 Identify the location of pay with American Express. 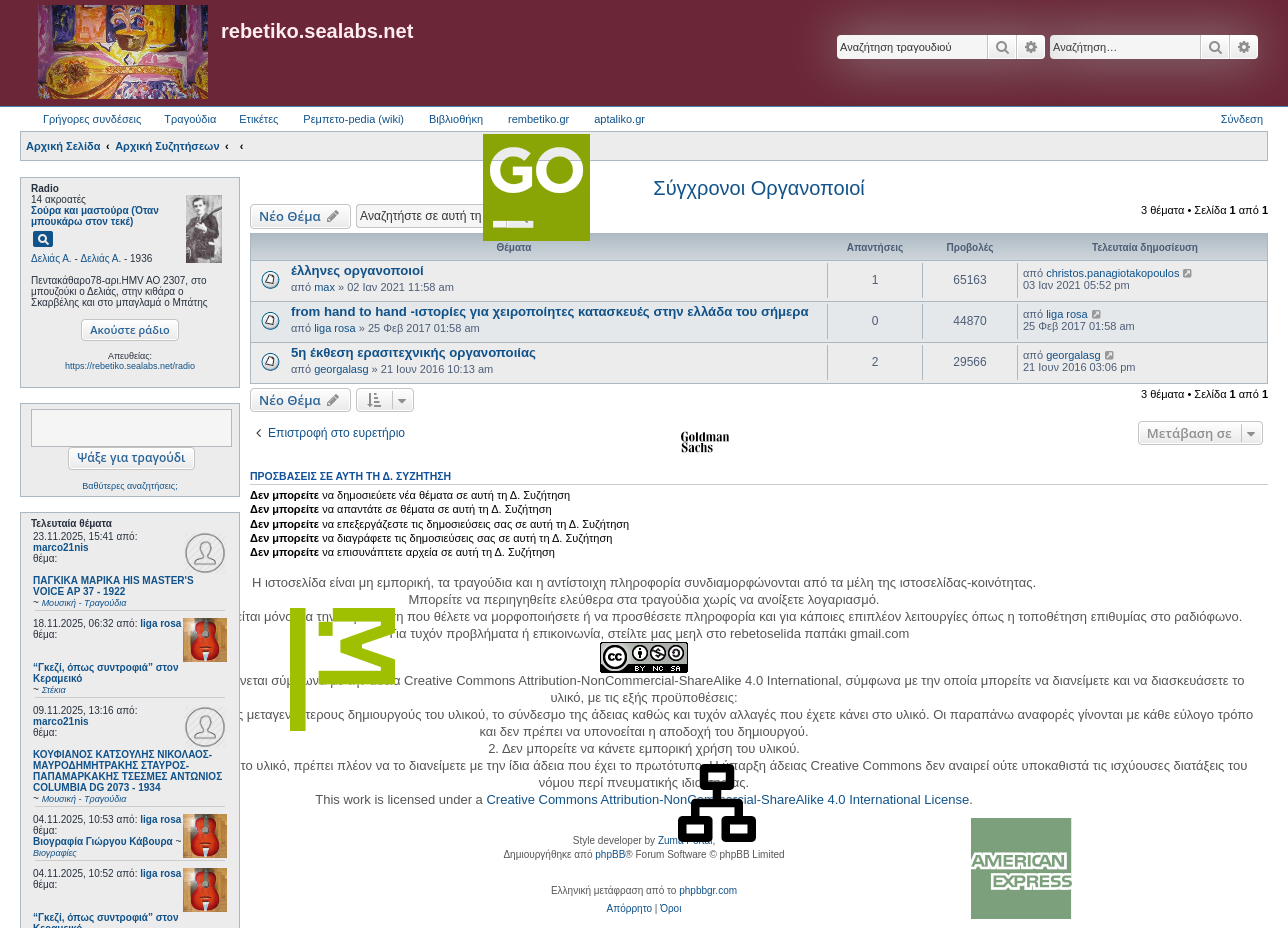
(1021, 868).